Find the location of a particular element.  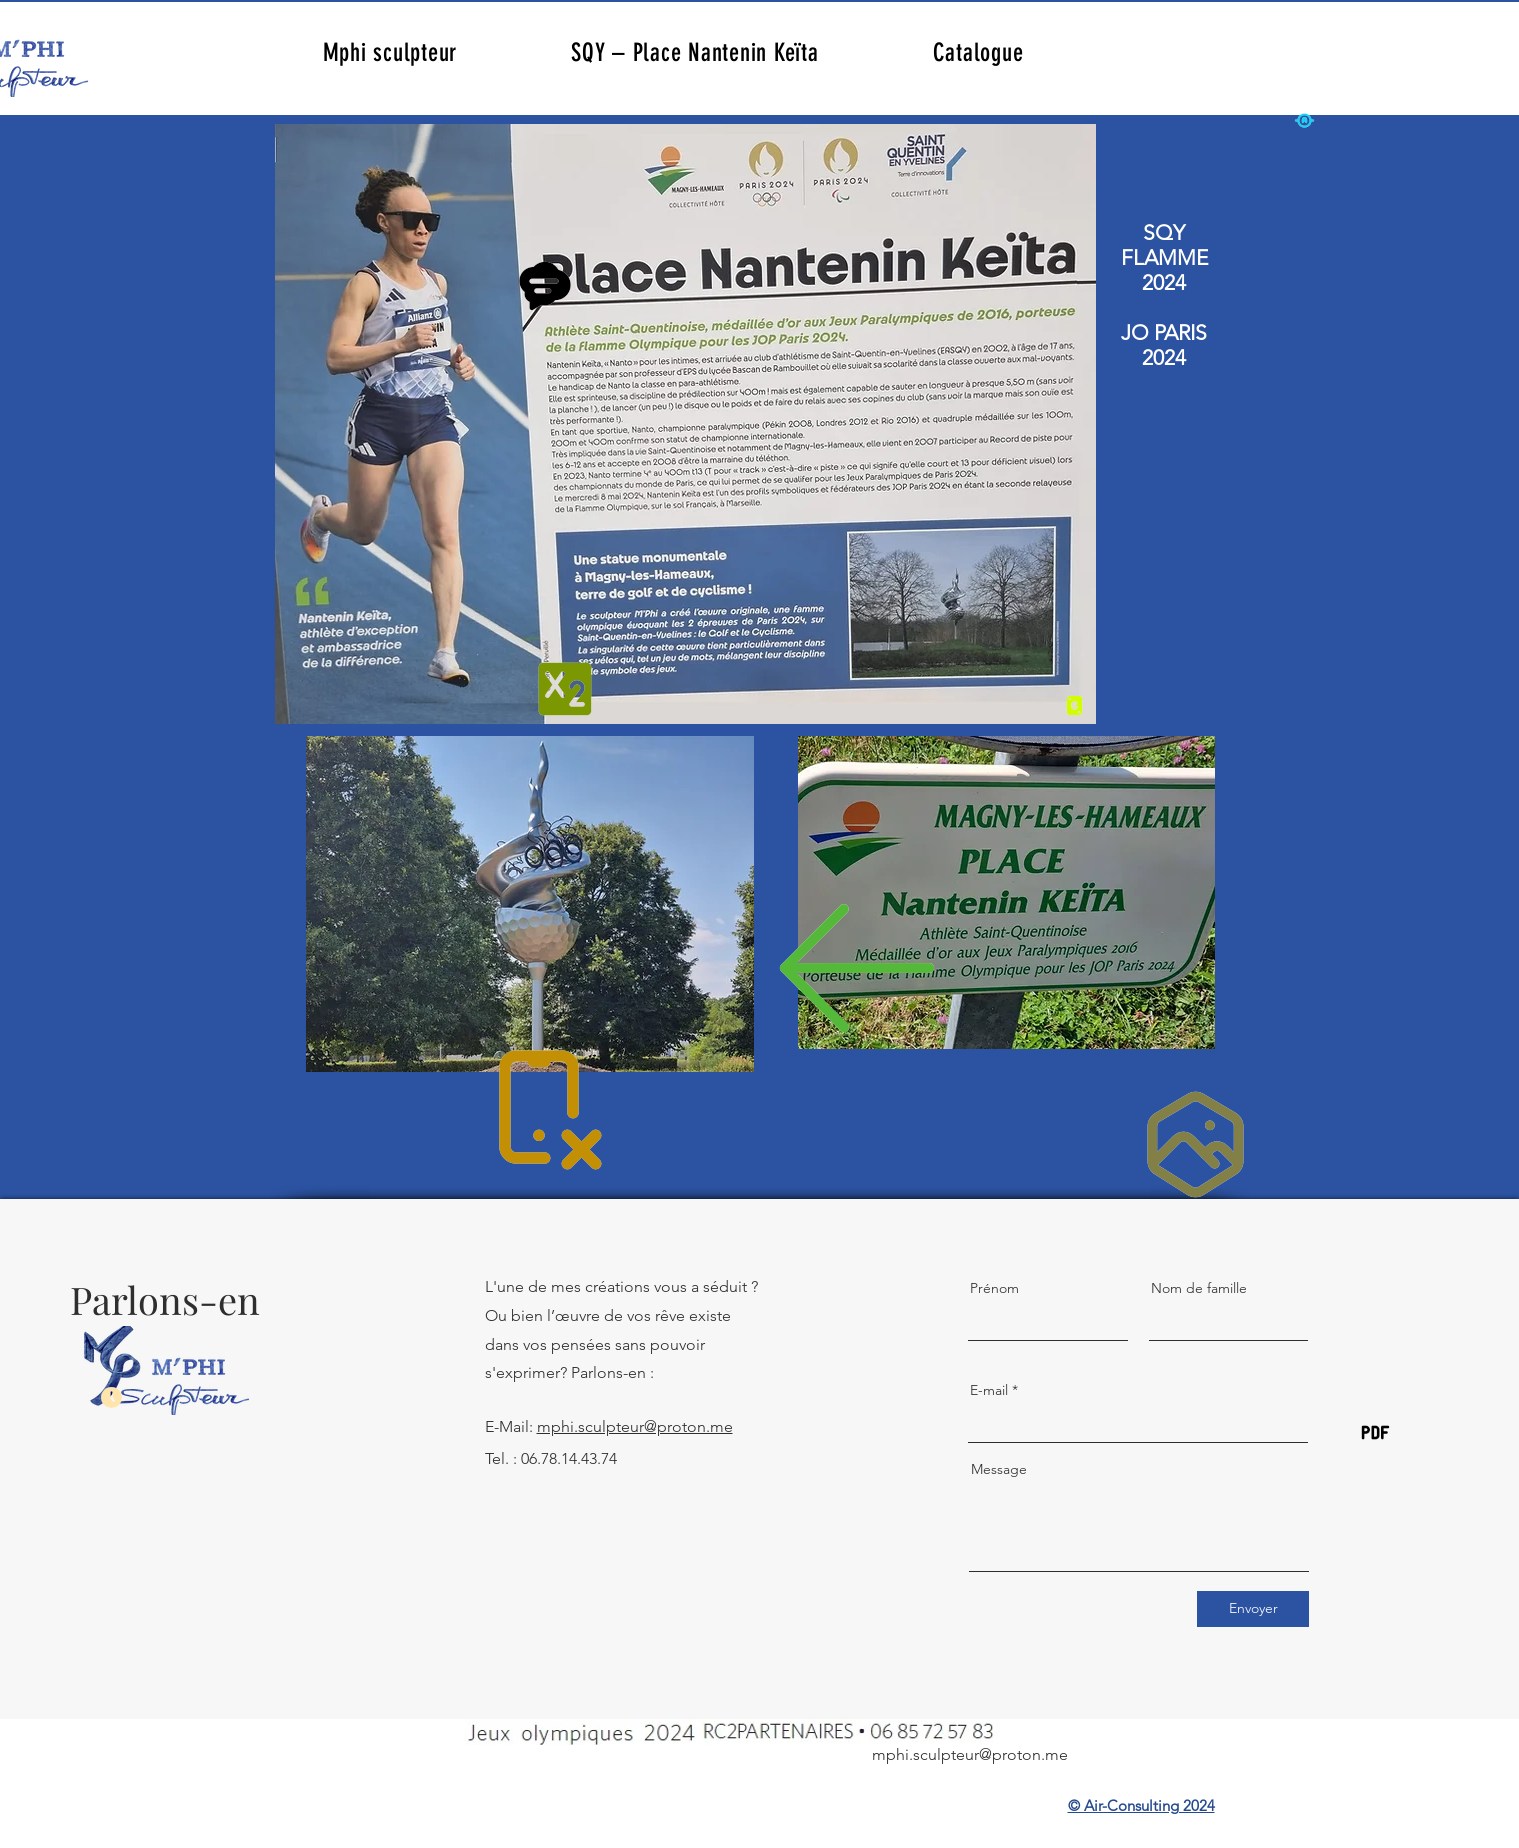

ammeter symbol for circuit diagrams is located at coordinates (1304, 120).